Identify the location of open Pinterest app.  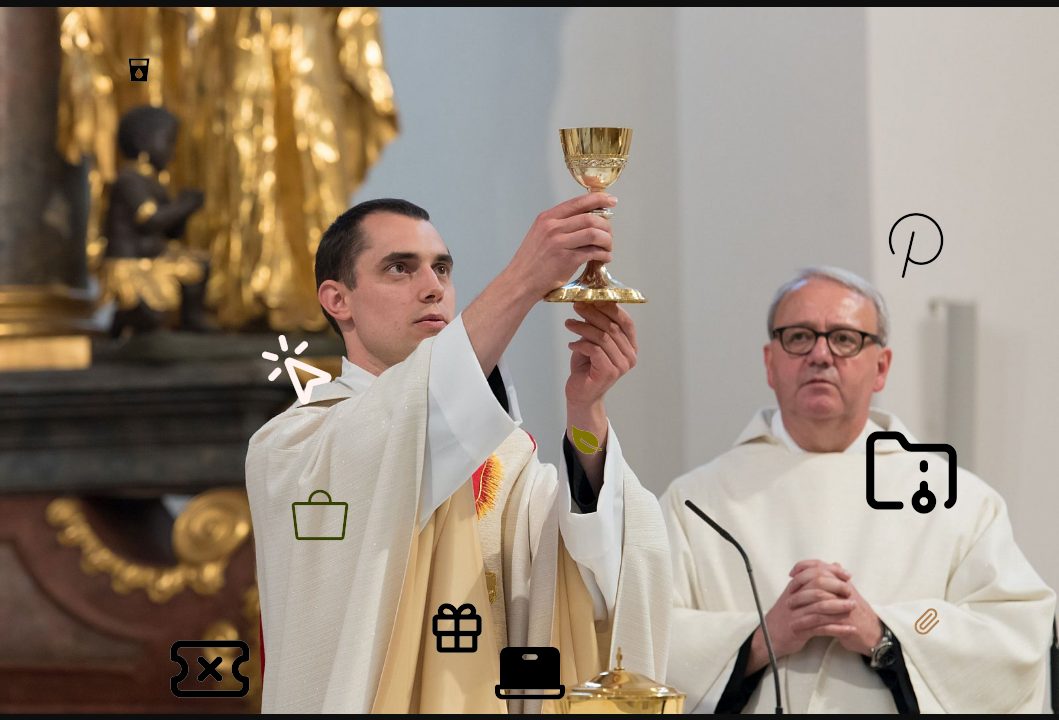
(913, 245).